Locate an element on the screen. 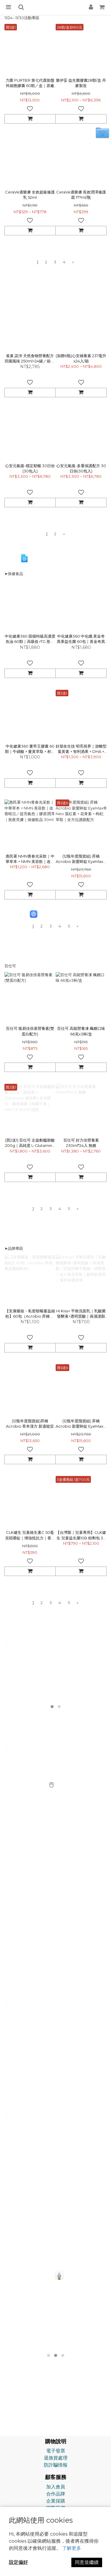 This screenshot has height=2576, width=111. an AppImage application package file is located at coordinates (24, 558).